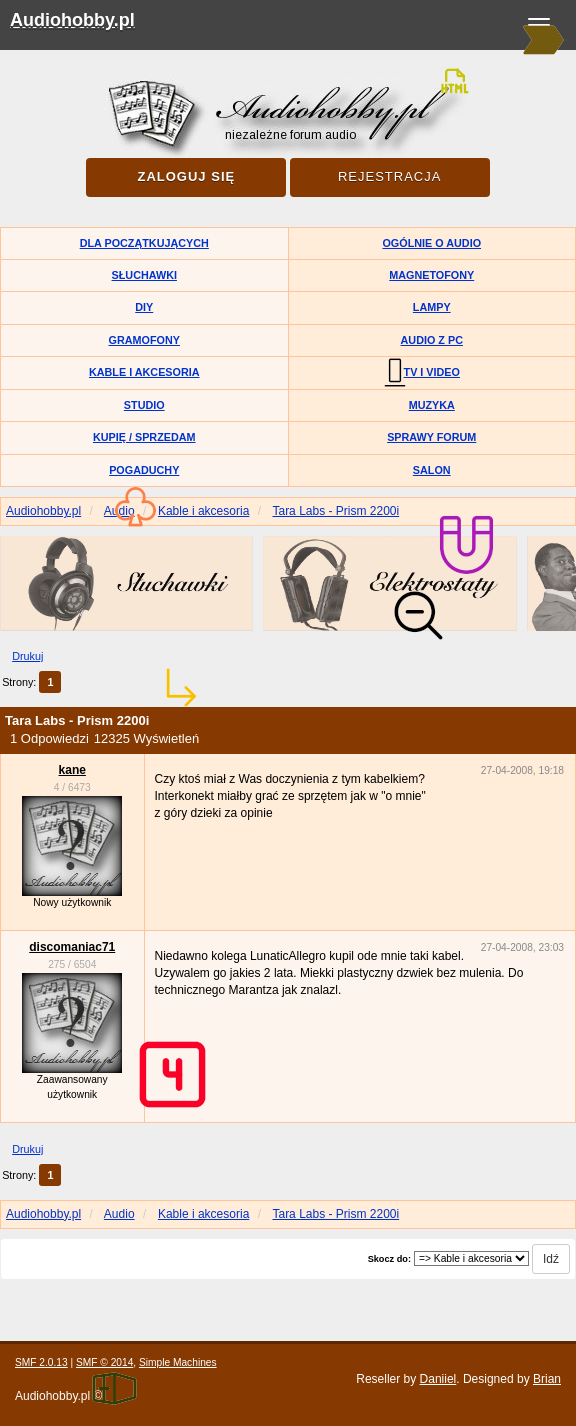 Image resolution: width=576 pixels, height=1426 pixels. Describe the element at coordinates (418, 615) in the screenshot. I see `zoom out` at that location.